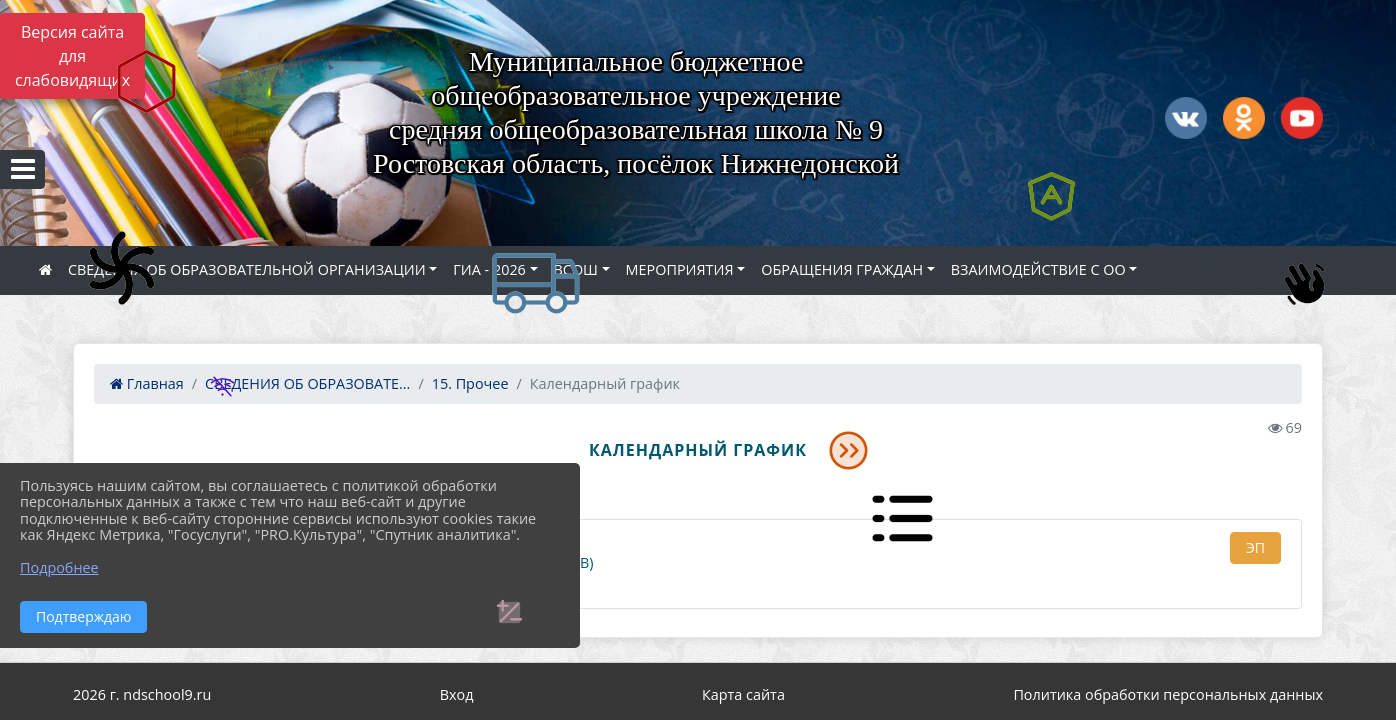  What do you see at coordinates (1304, 283) in the screenshot?
I see `greet or welcome a new user` at bounding box center [1304, 283].